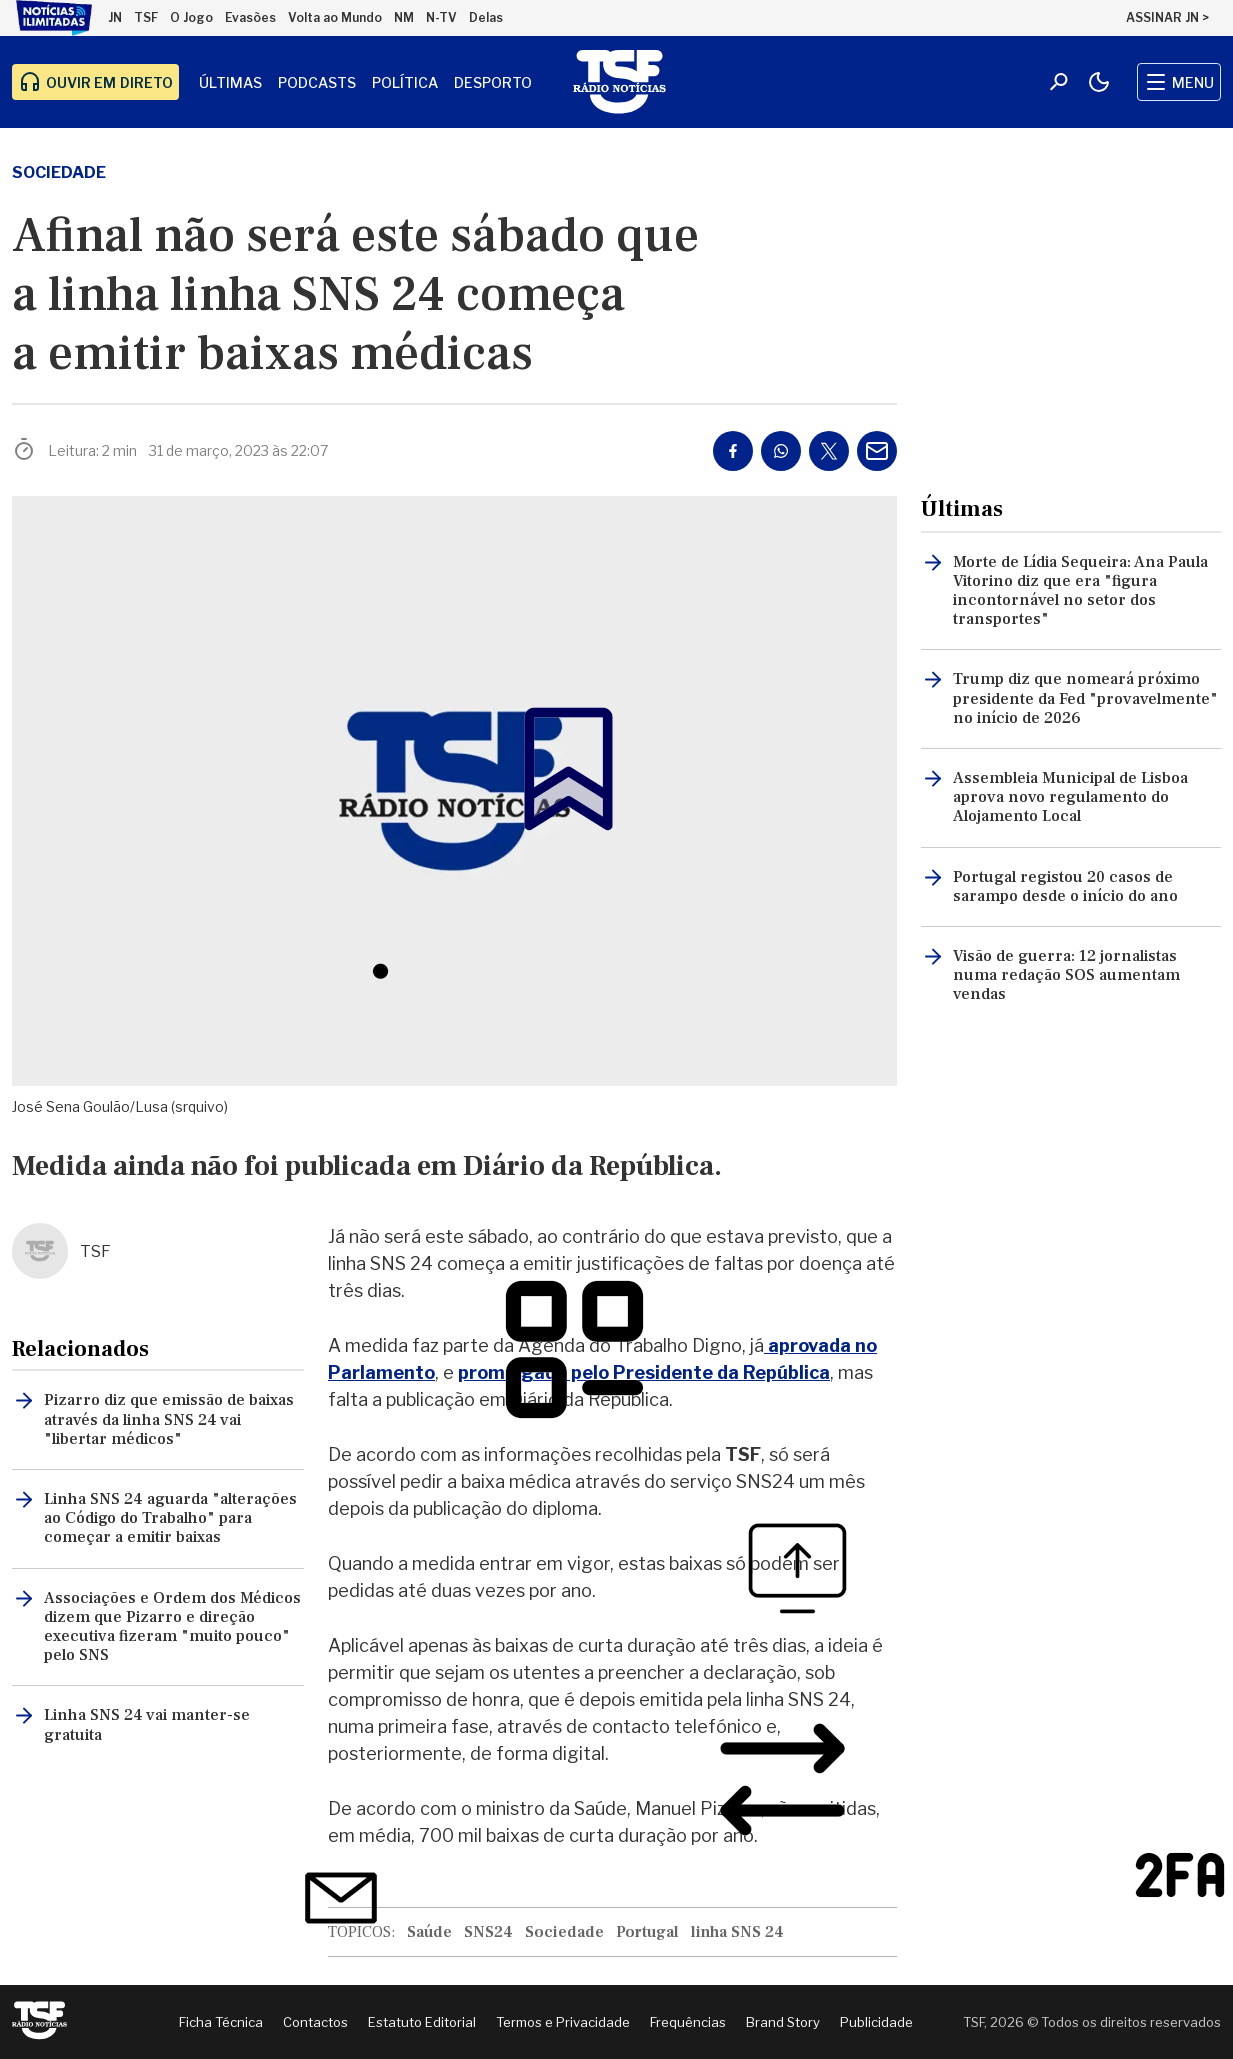 The image size is (1233, 2059). What do you see at coordinates (797, 1564) in the screenshot?
I see `upload content to display or monitor` at bounding box center [797, 1564].